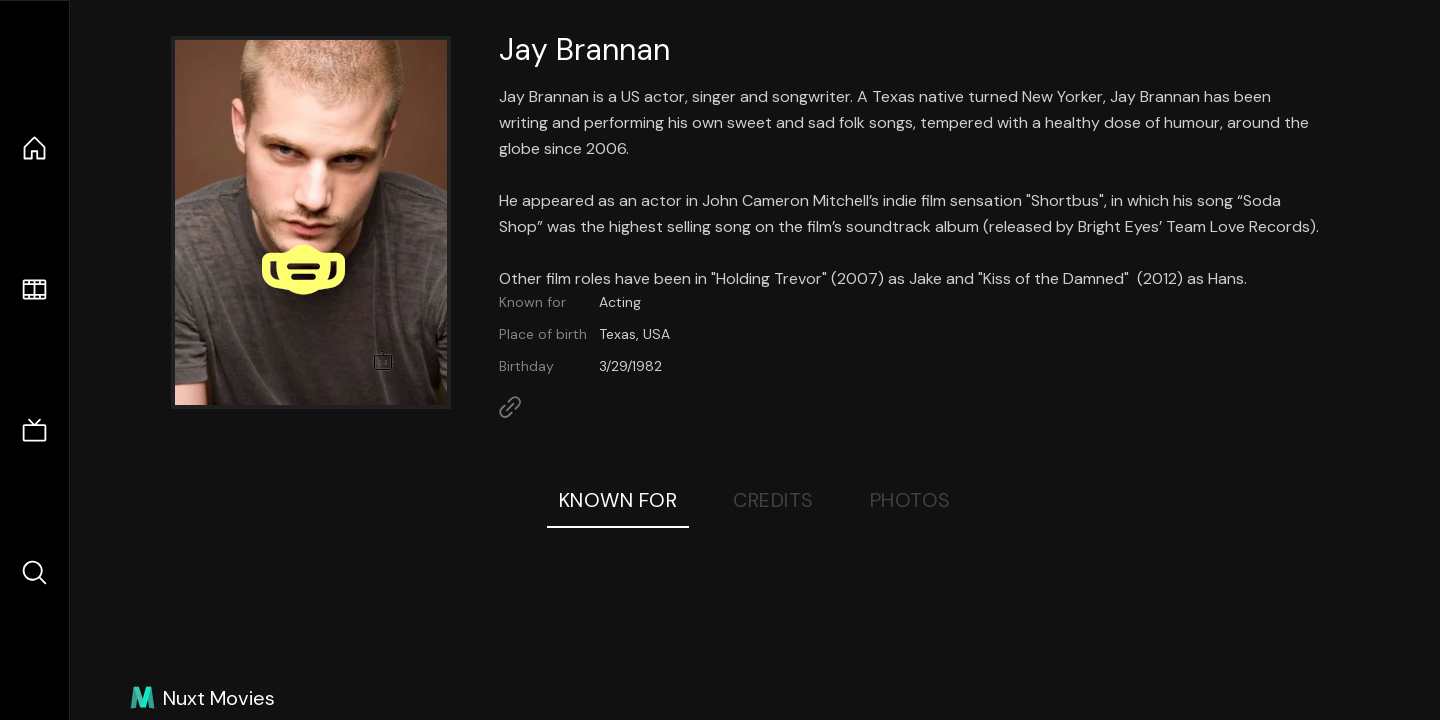  Describe the element at coordinates (383, 361) in the screenshot. I see `view dependabot alerts and automated dependency updates` at that location.